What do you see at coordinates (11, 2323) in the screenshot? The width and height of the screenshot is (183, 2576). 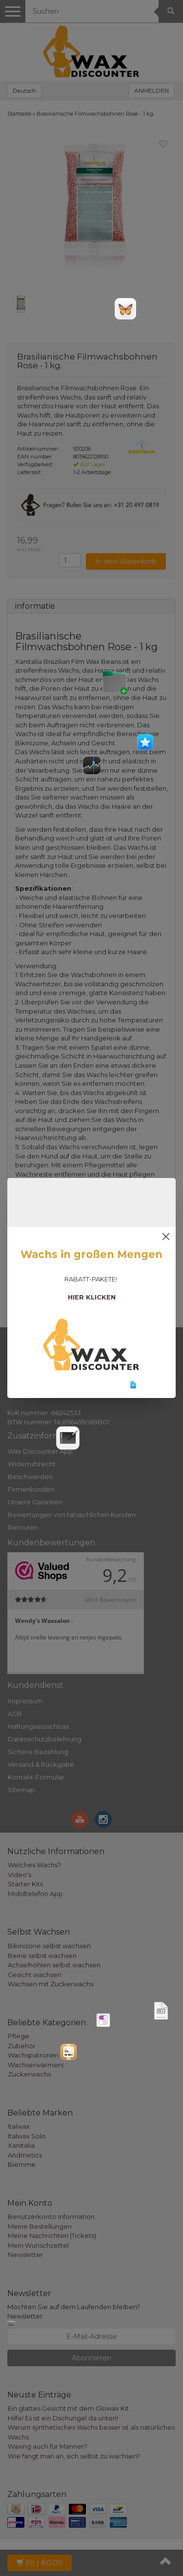 I see `open your images folder` at bounding box center [11, 2323].